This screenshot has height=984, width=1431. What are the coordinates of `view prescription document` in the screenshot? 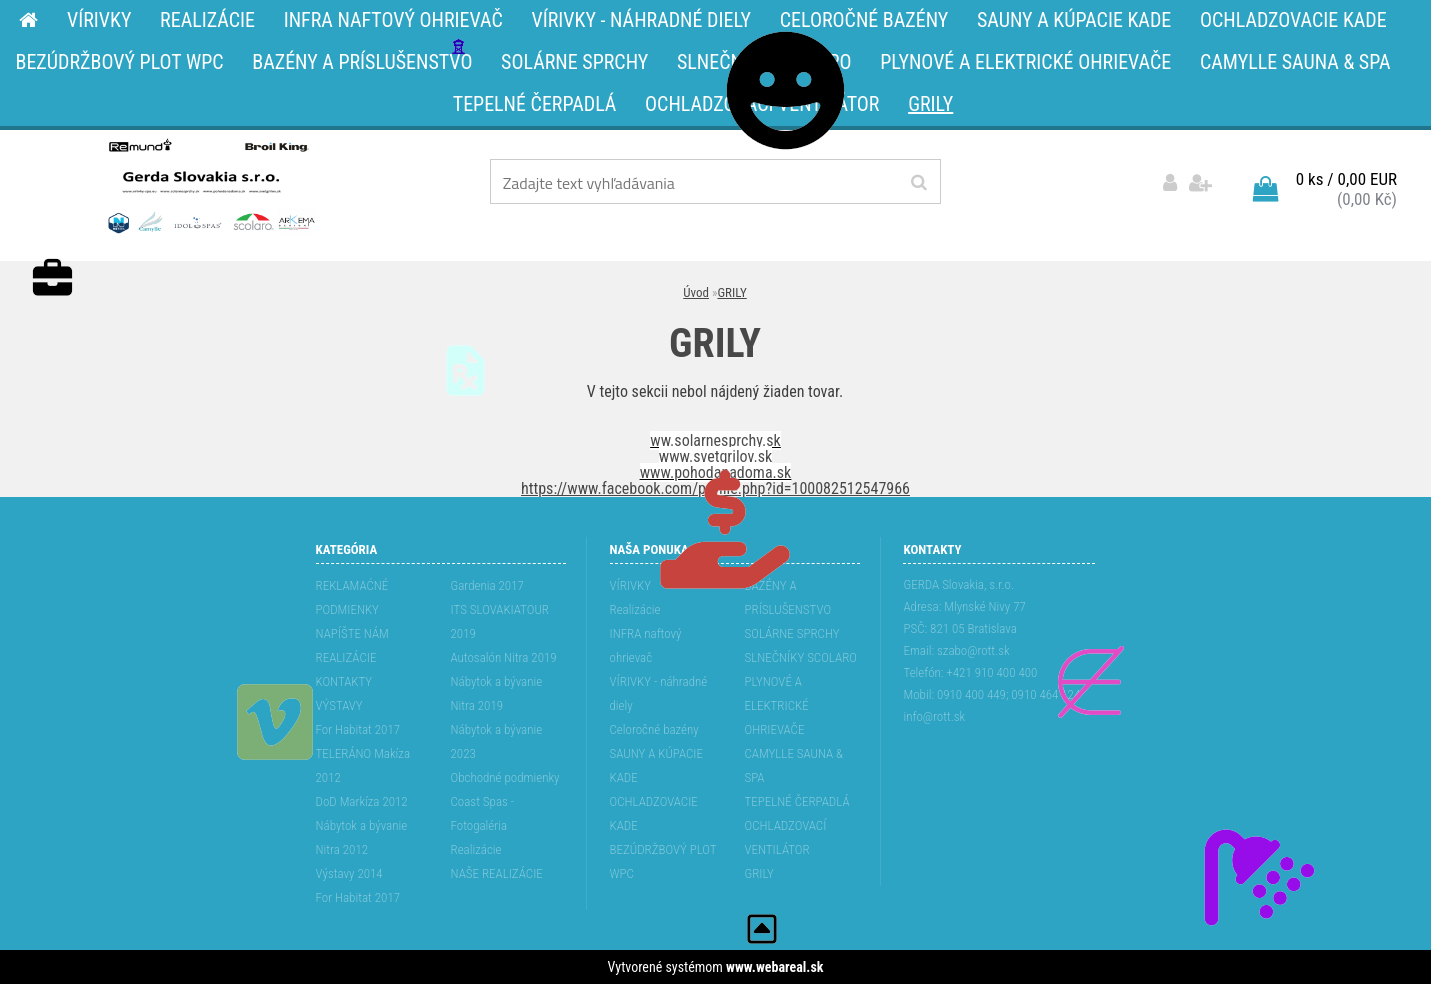 It's located at (465, 370).